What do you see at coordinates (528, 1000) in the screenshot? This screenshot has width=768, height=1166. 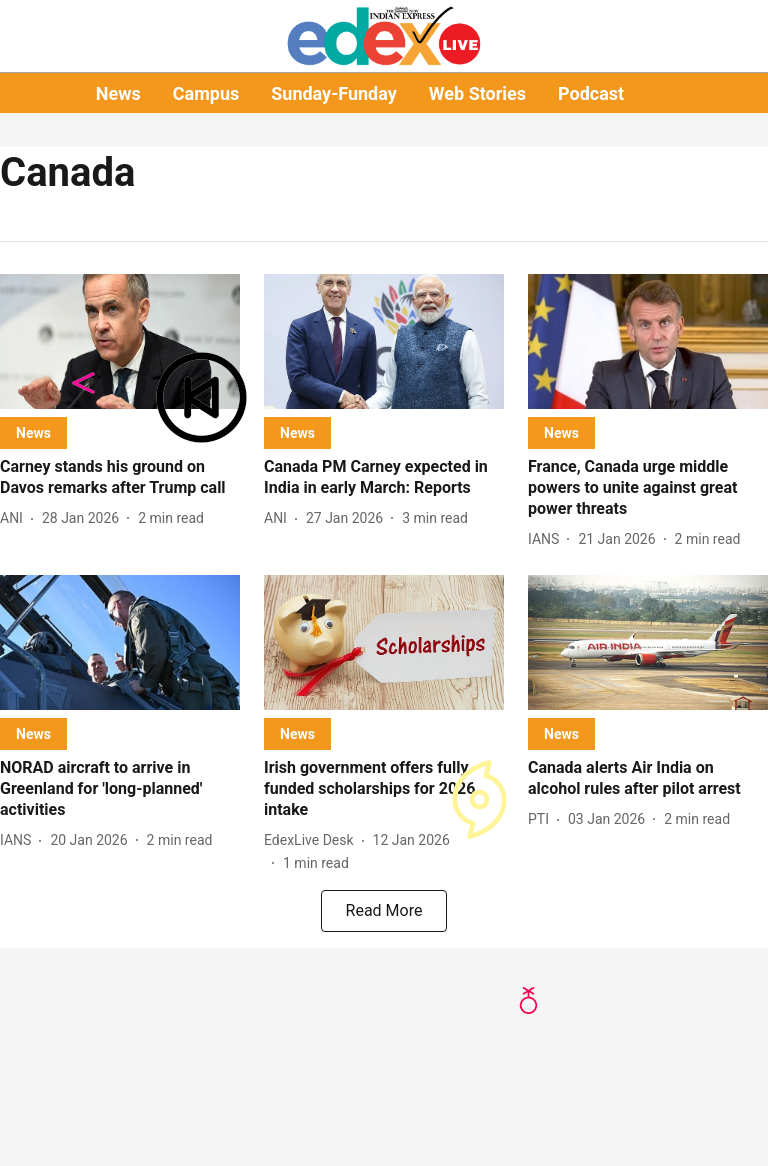 I see `indicates nonbinary gender identity option` at bounding box center [528, 1000].